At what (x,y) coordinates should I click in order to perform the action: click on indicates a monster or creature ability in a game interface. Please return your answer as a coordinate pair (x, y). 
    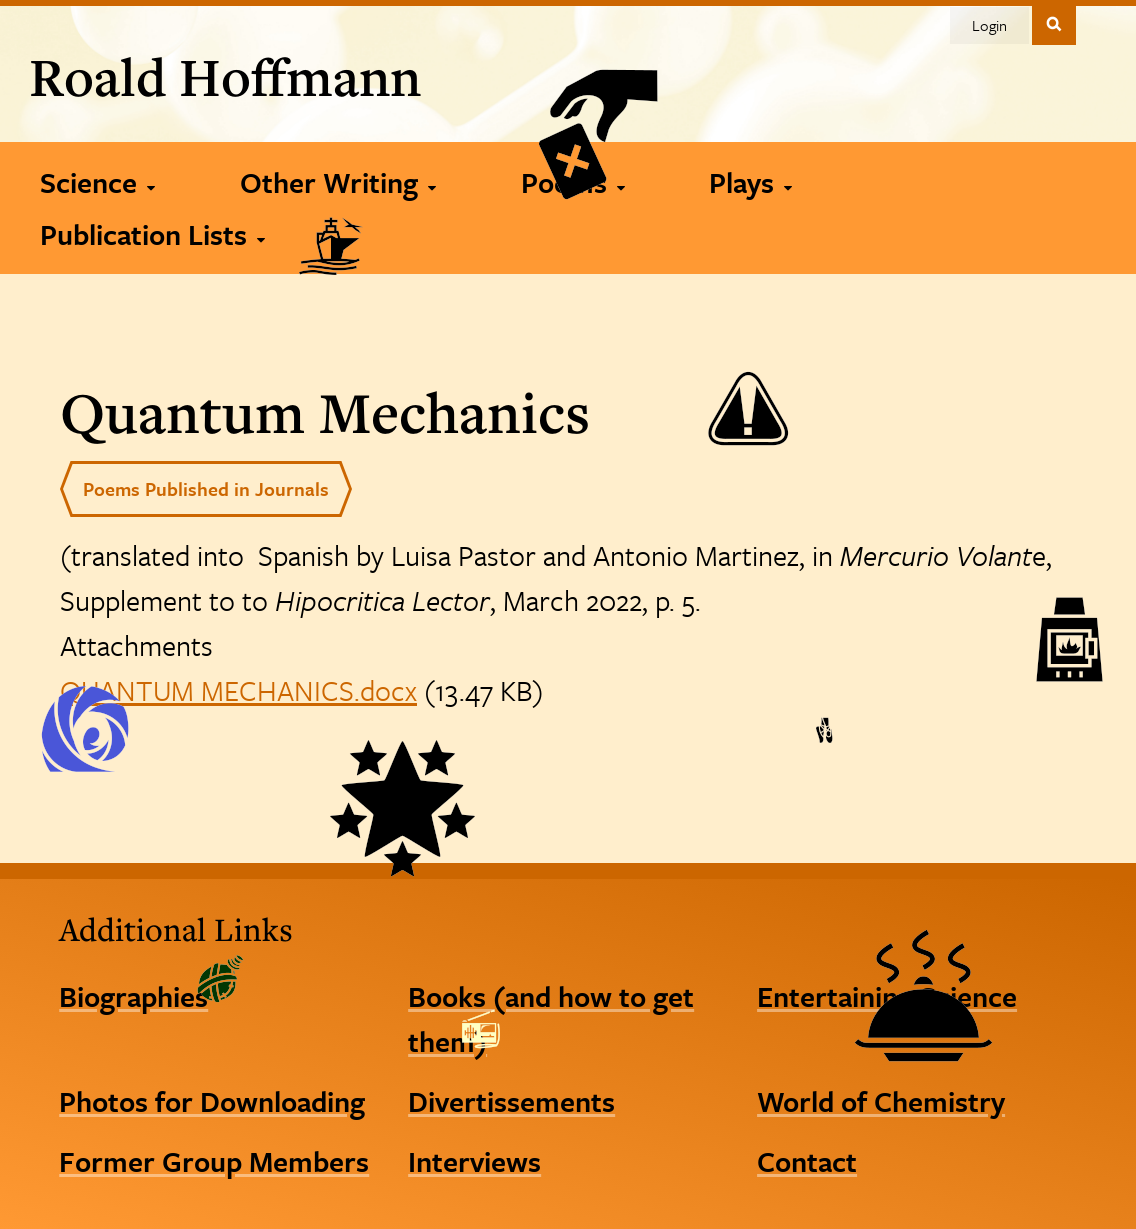
    Looking at the image, I should click on (84, 728).